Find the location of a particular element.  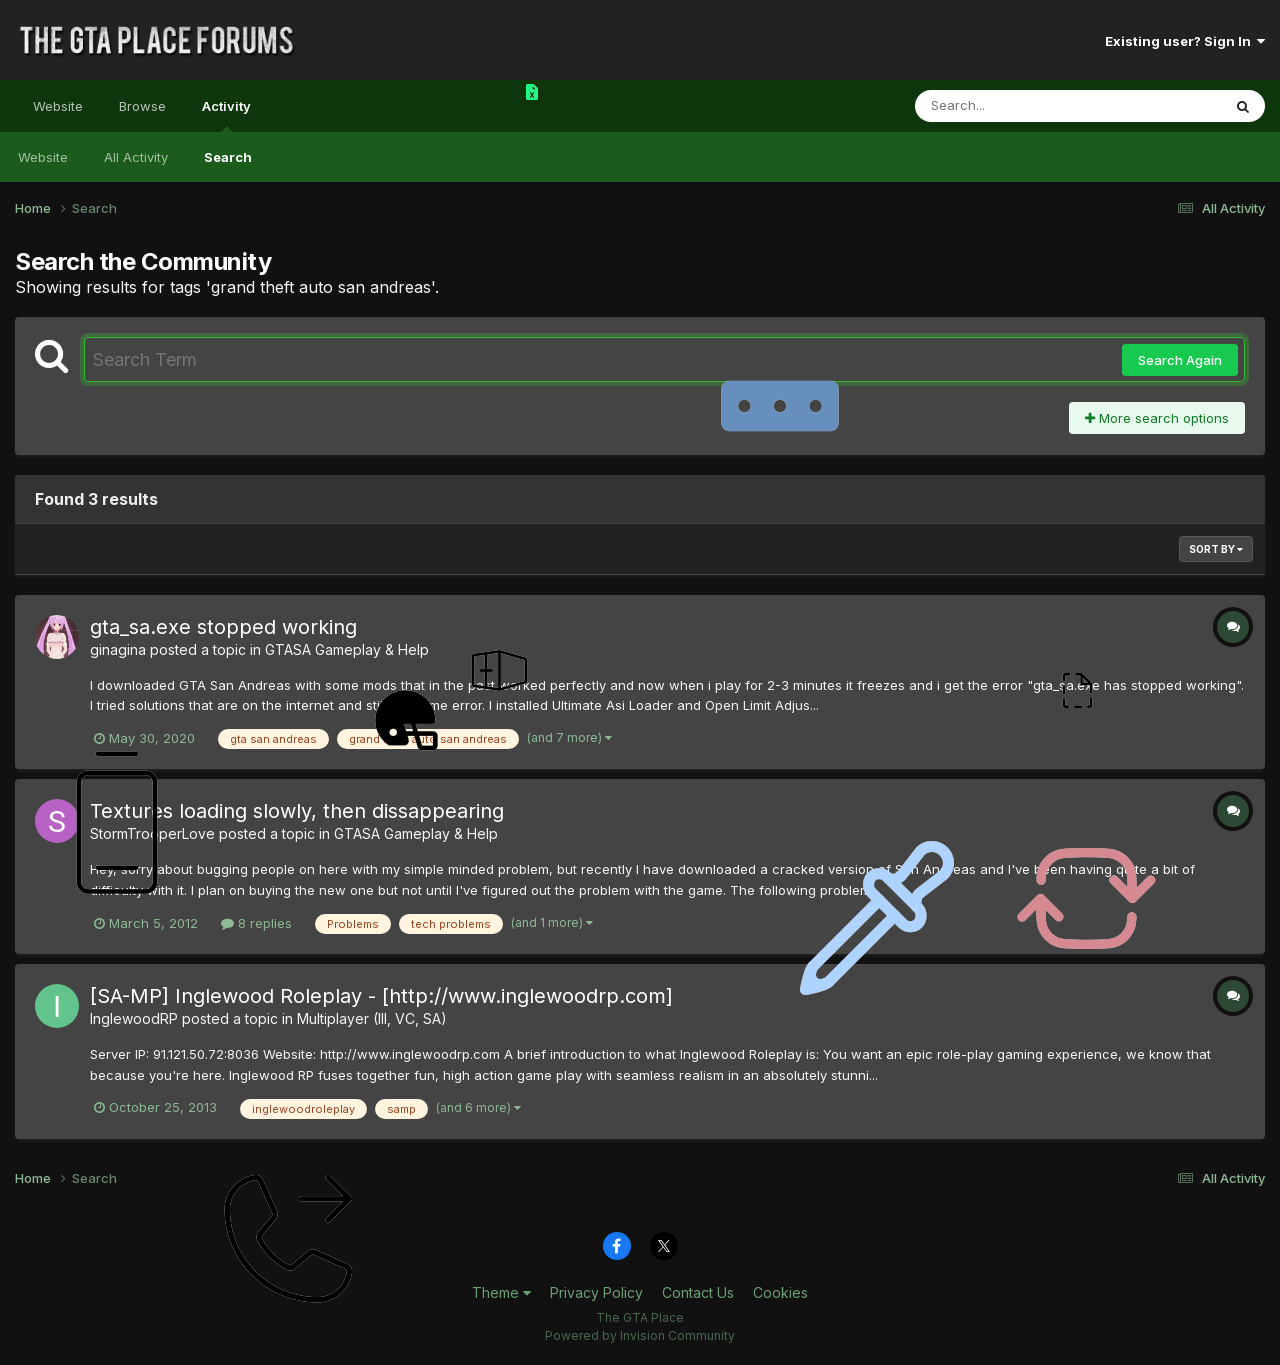

access football or sports content is located at coordinates (406, 721).